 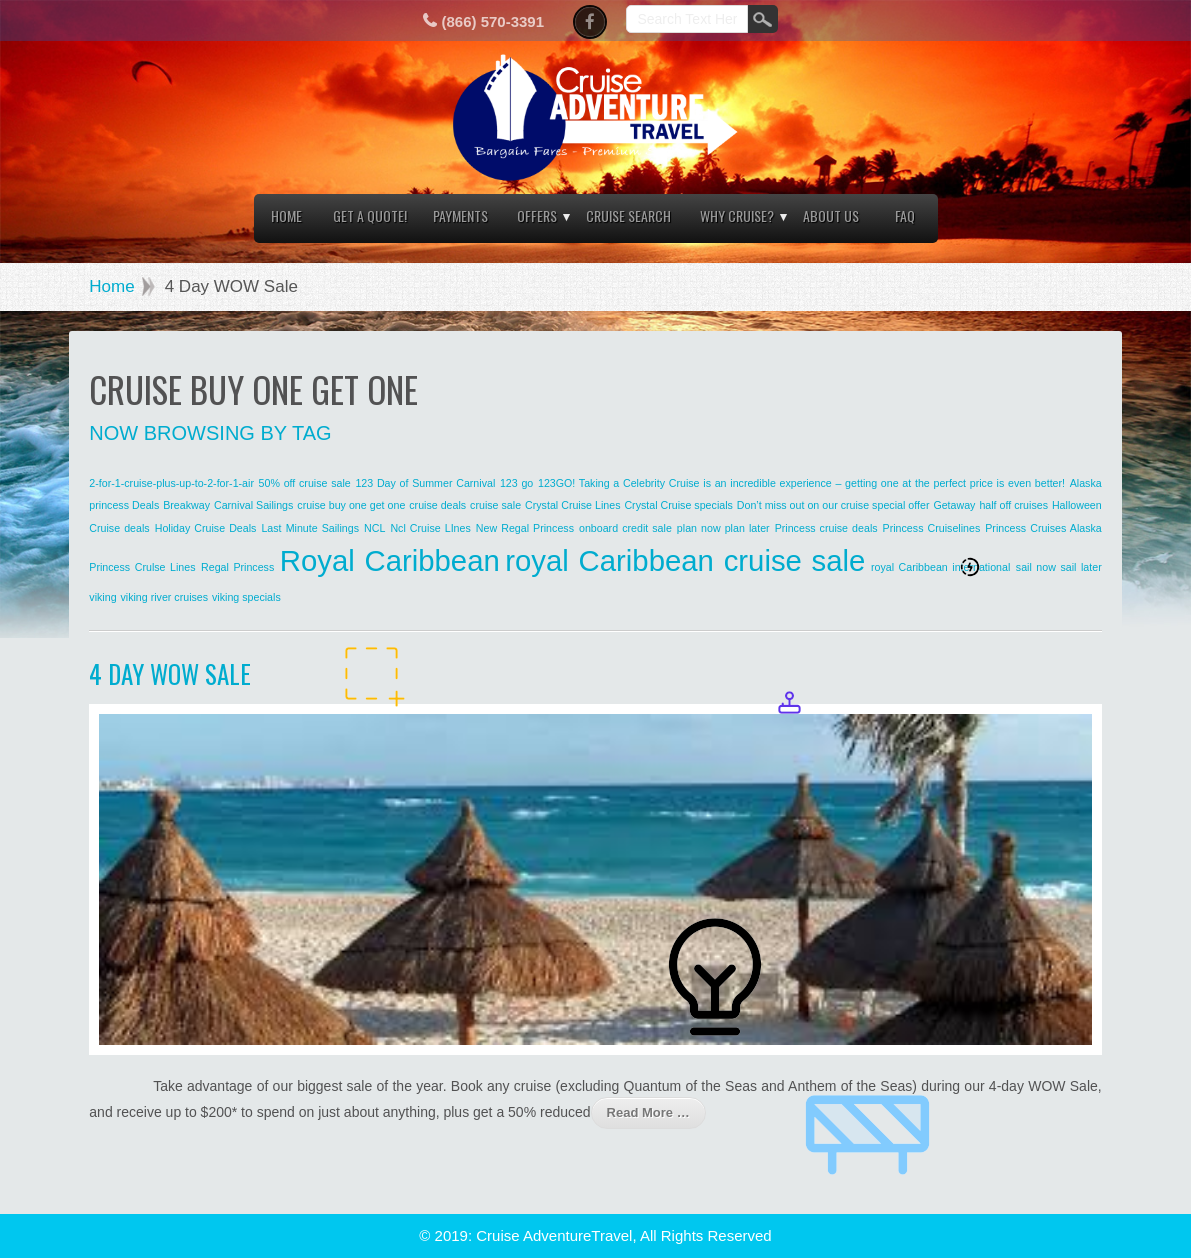 What do you see at coordinates (867, 1130) in the screenshot?
I see `indicates a blocked or restricted area` at bounding box center [867, 1130].